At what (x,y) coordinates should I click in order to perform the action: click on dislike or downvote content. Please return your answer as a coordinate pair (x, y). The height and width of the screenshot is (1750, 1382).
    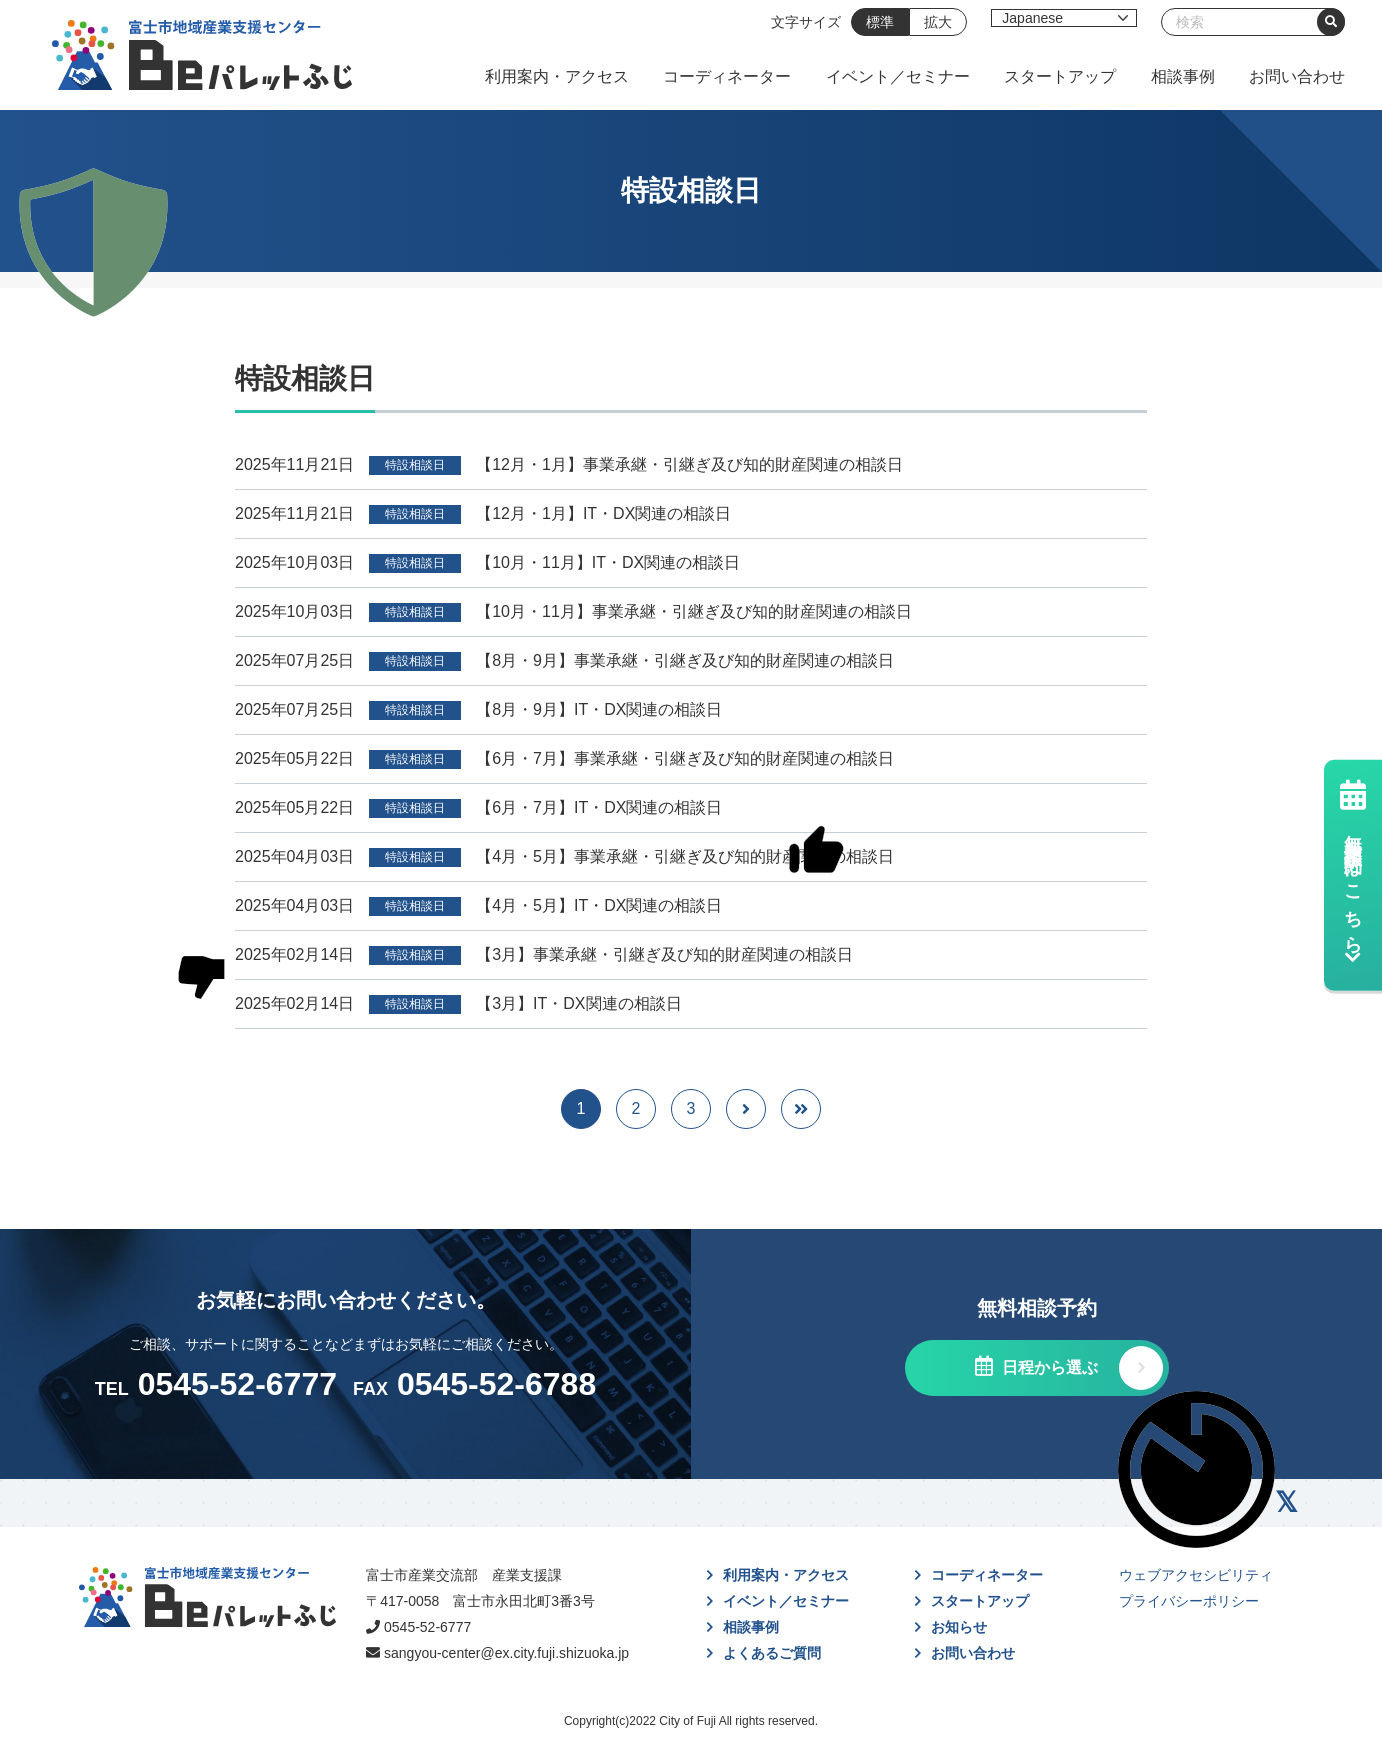
    Looking at the image, I should click on (201, 977).